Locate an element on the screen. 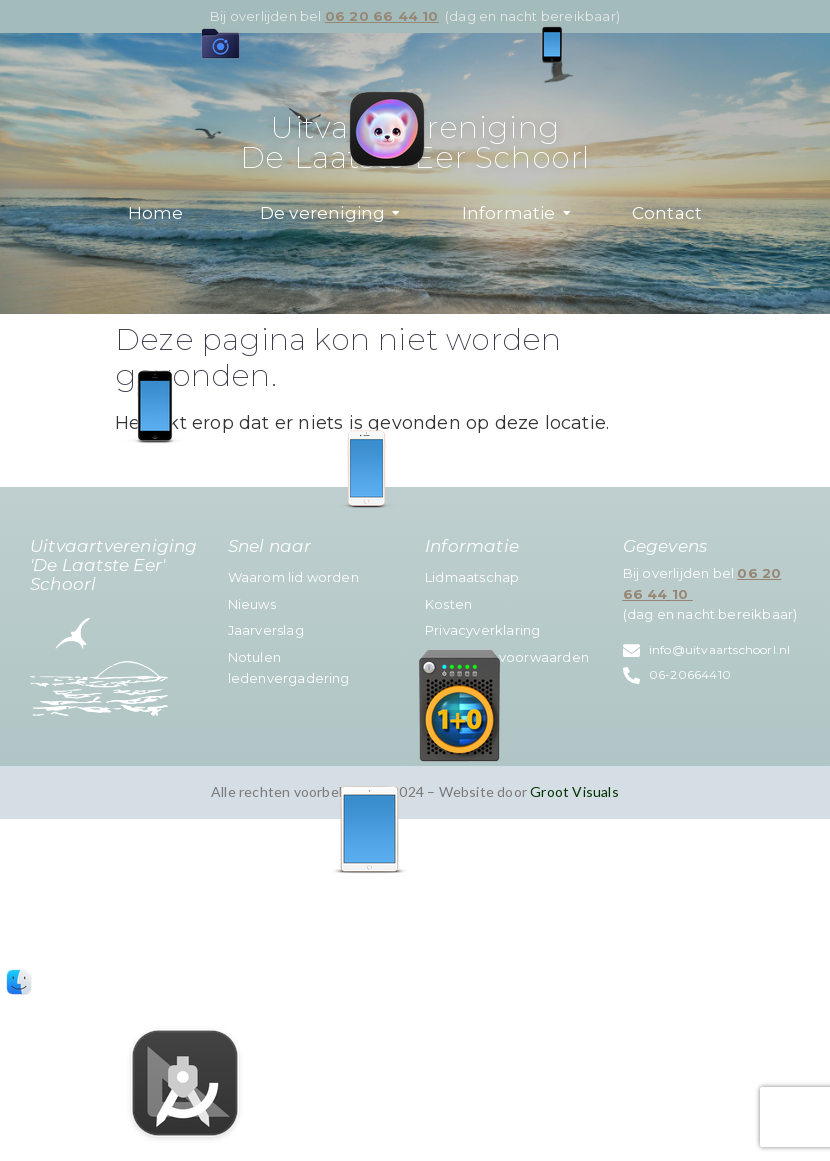  open accessories or utility applications is located at coordinates (185, 1083).